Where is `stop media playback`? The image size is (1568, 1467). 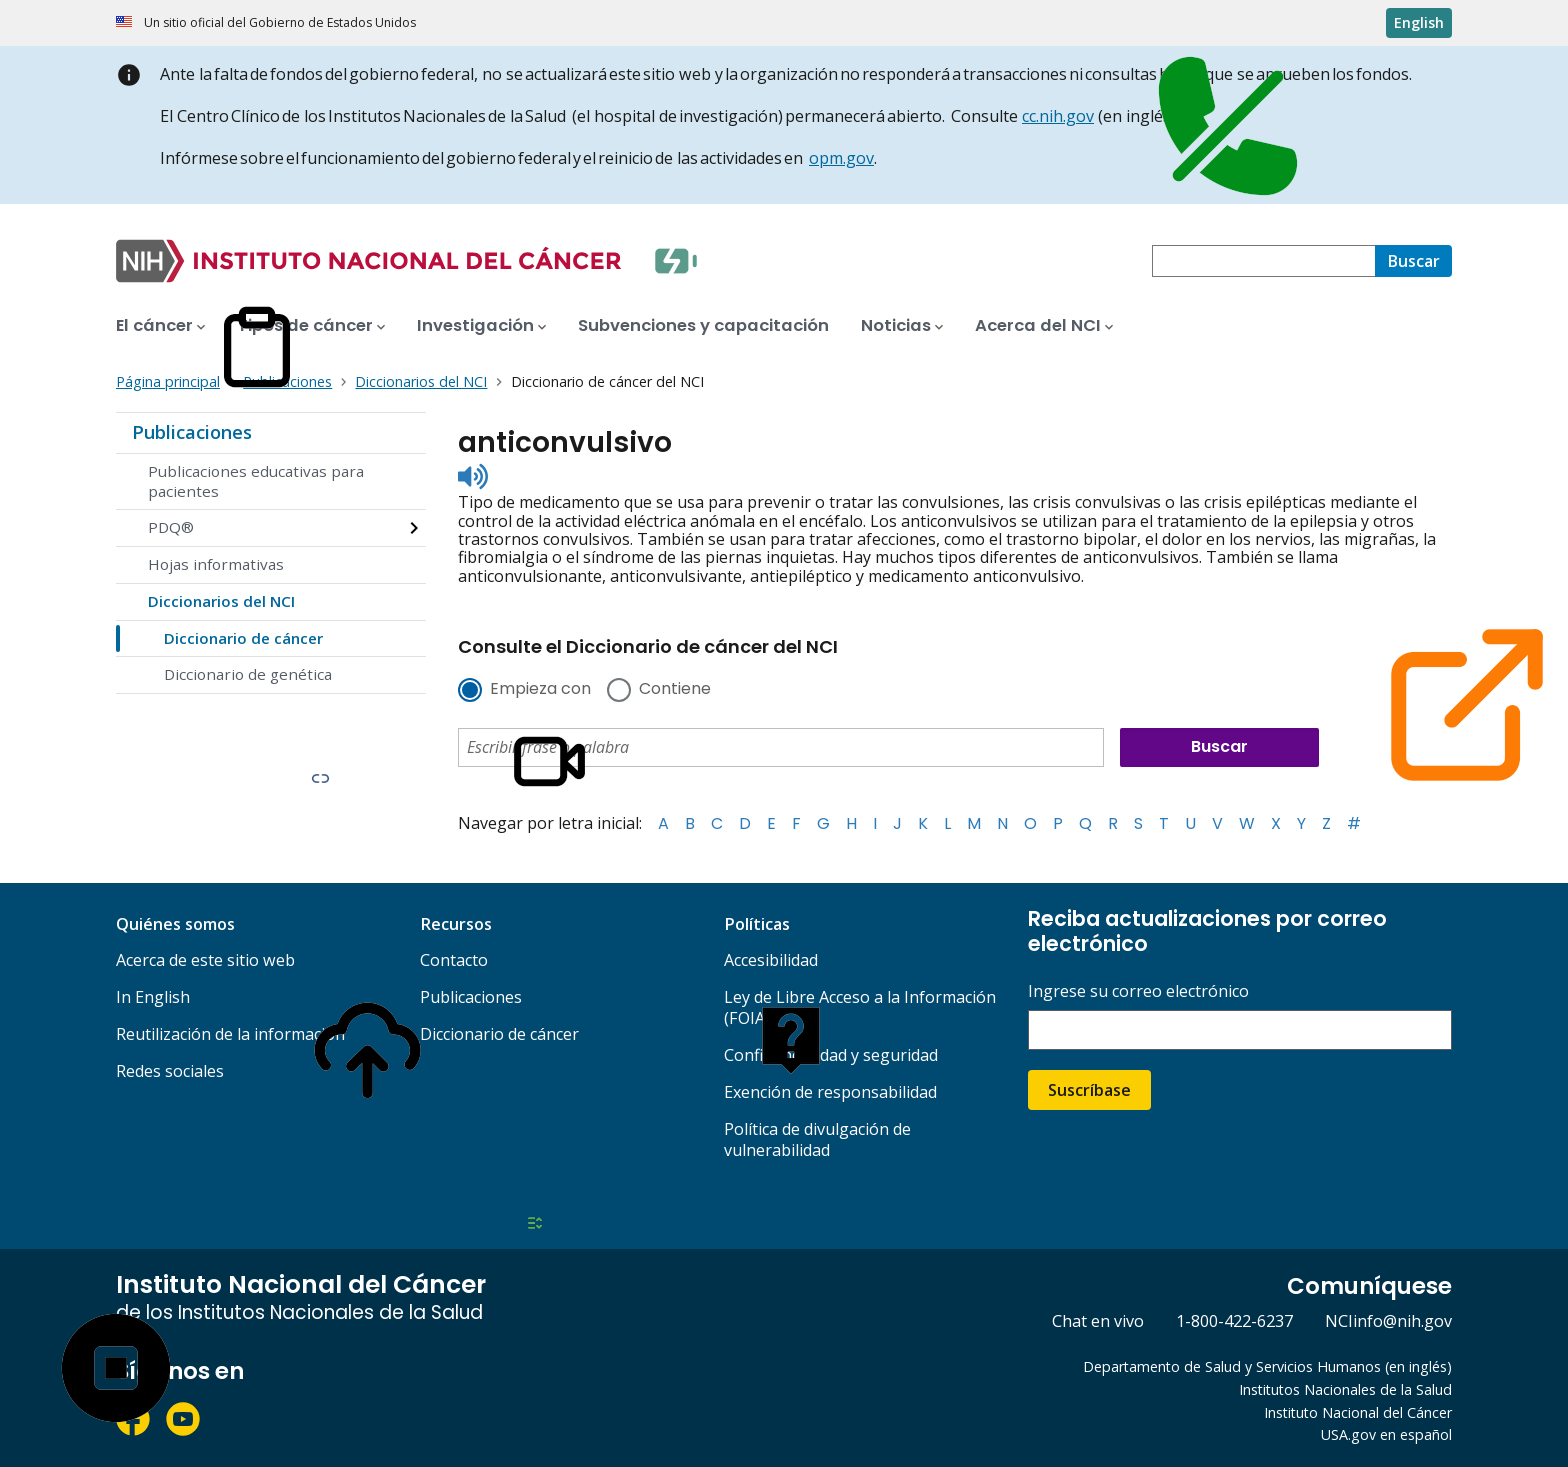 stop media playback is located at coordinates (116, 1368).